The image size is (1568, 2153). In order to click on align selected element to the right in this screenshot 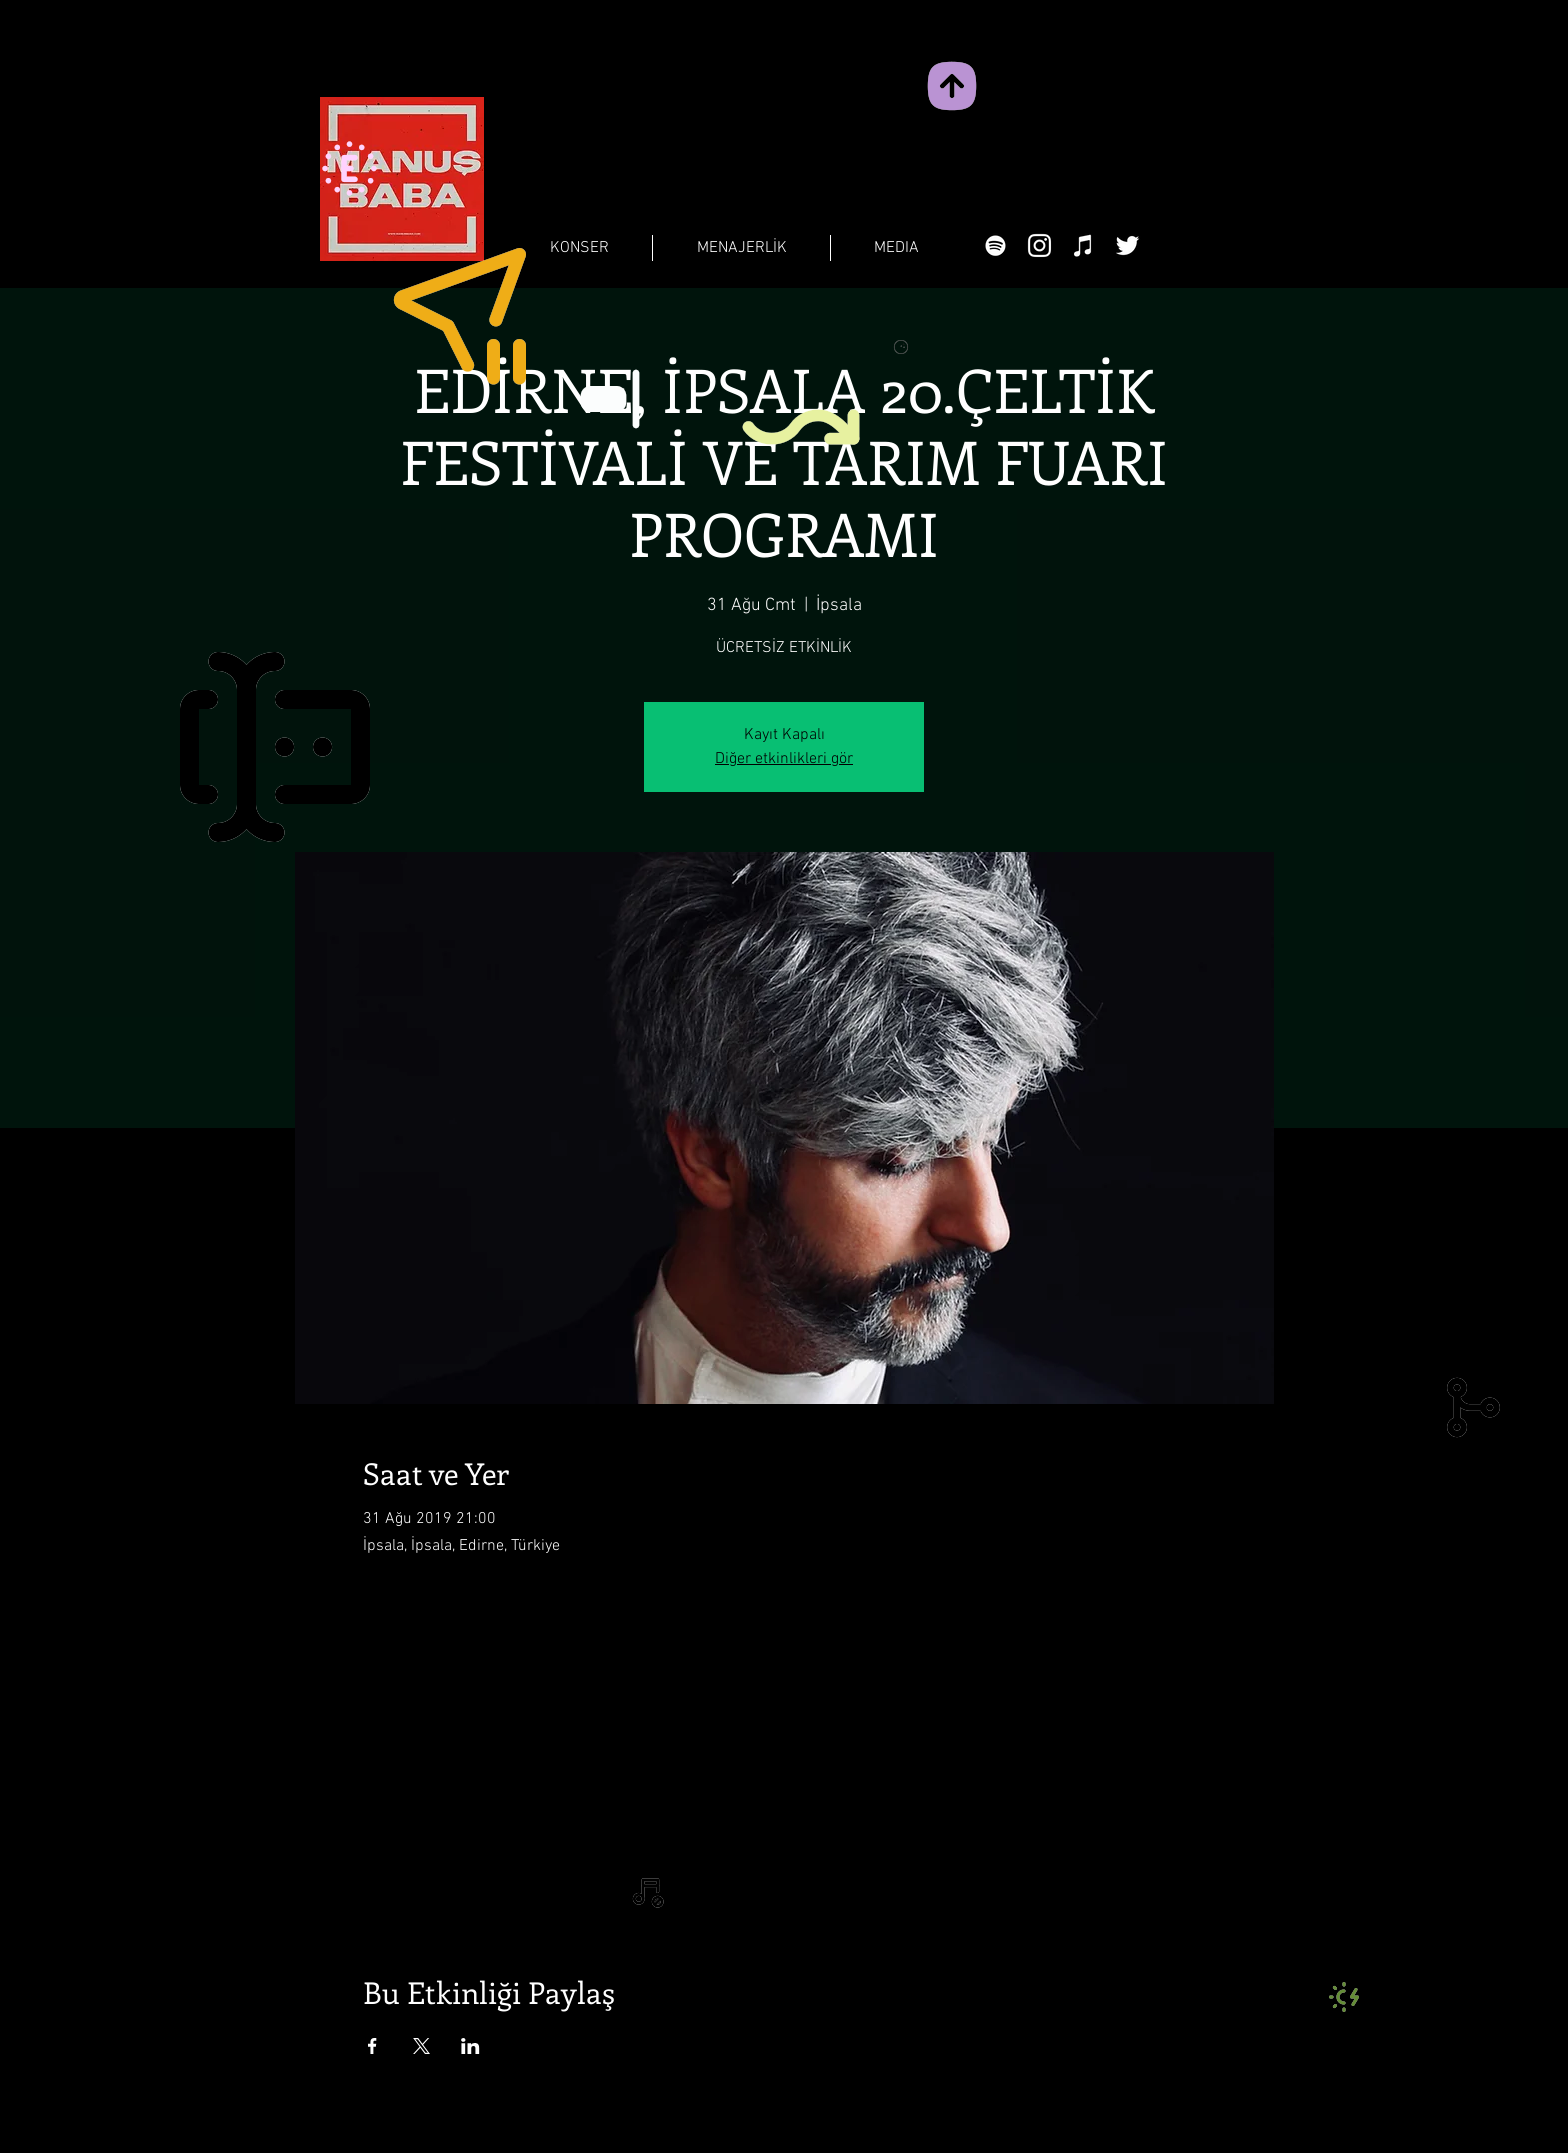, I will do `click(610, 399)`.